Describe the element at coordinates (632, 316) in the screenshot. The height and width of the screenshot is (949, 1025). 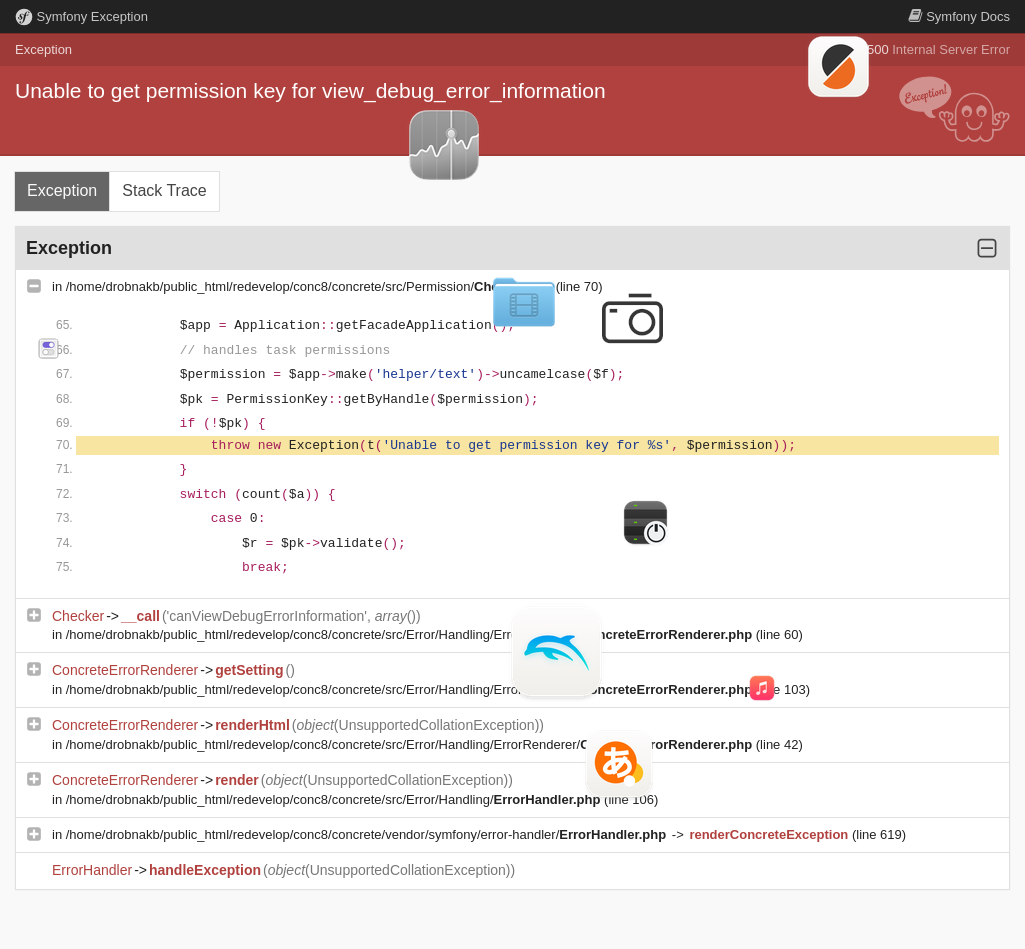
I see `take a photo` at that location.